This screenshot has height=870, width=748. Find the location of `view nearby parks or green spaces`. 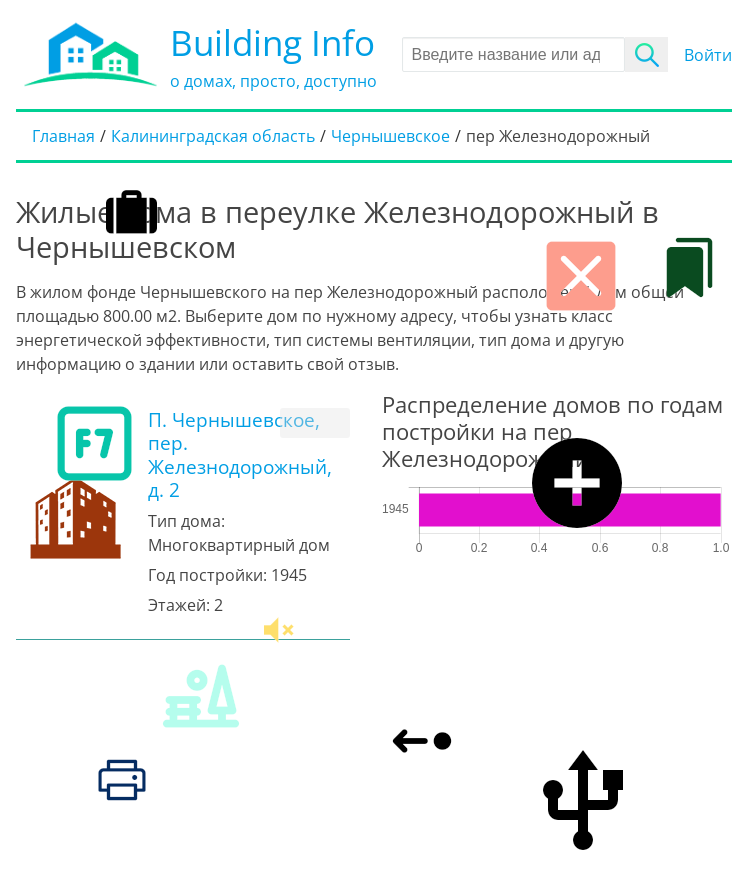

view nearby parks or green spaces is located at coordinates (201, 700).